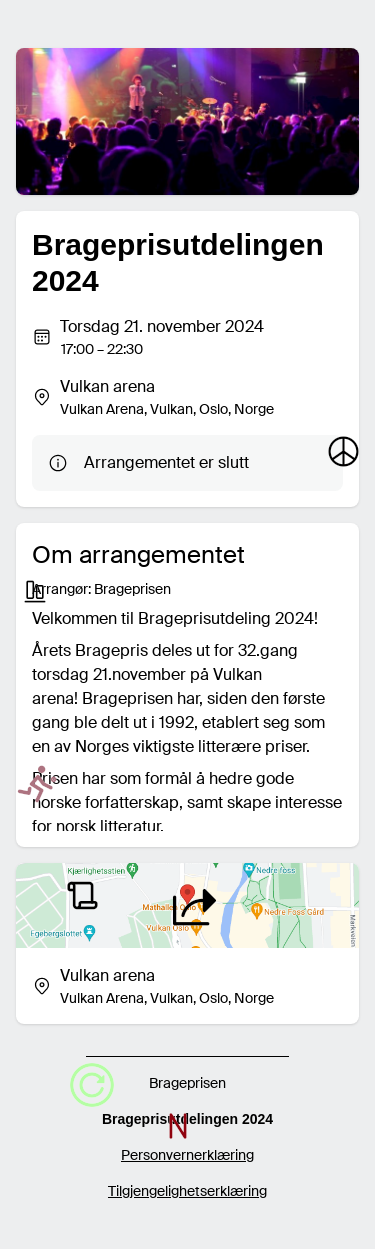 The height and width of the screenshot is (1249, 375). I want to click on view document or manuscript, so click(82, 895).